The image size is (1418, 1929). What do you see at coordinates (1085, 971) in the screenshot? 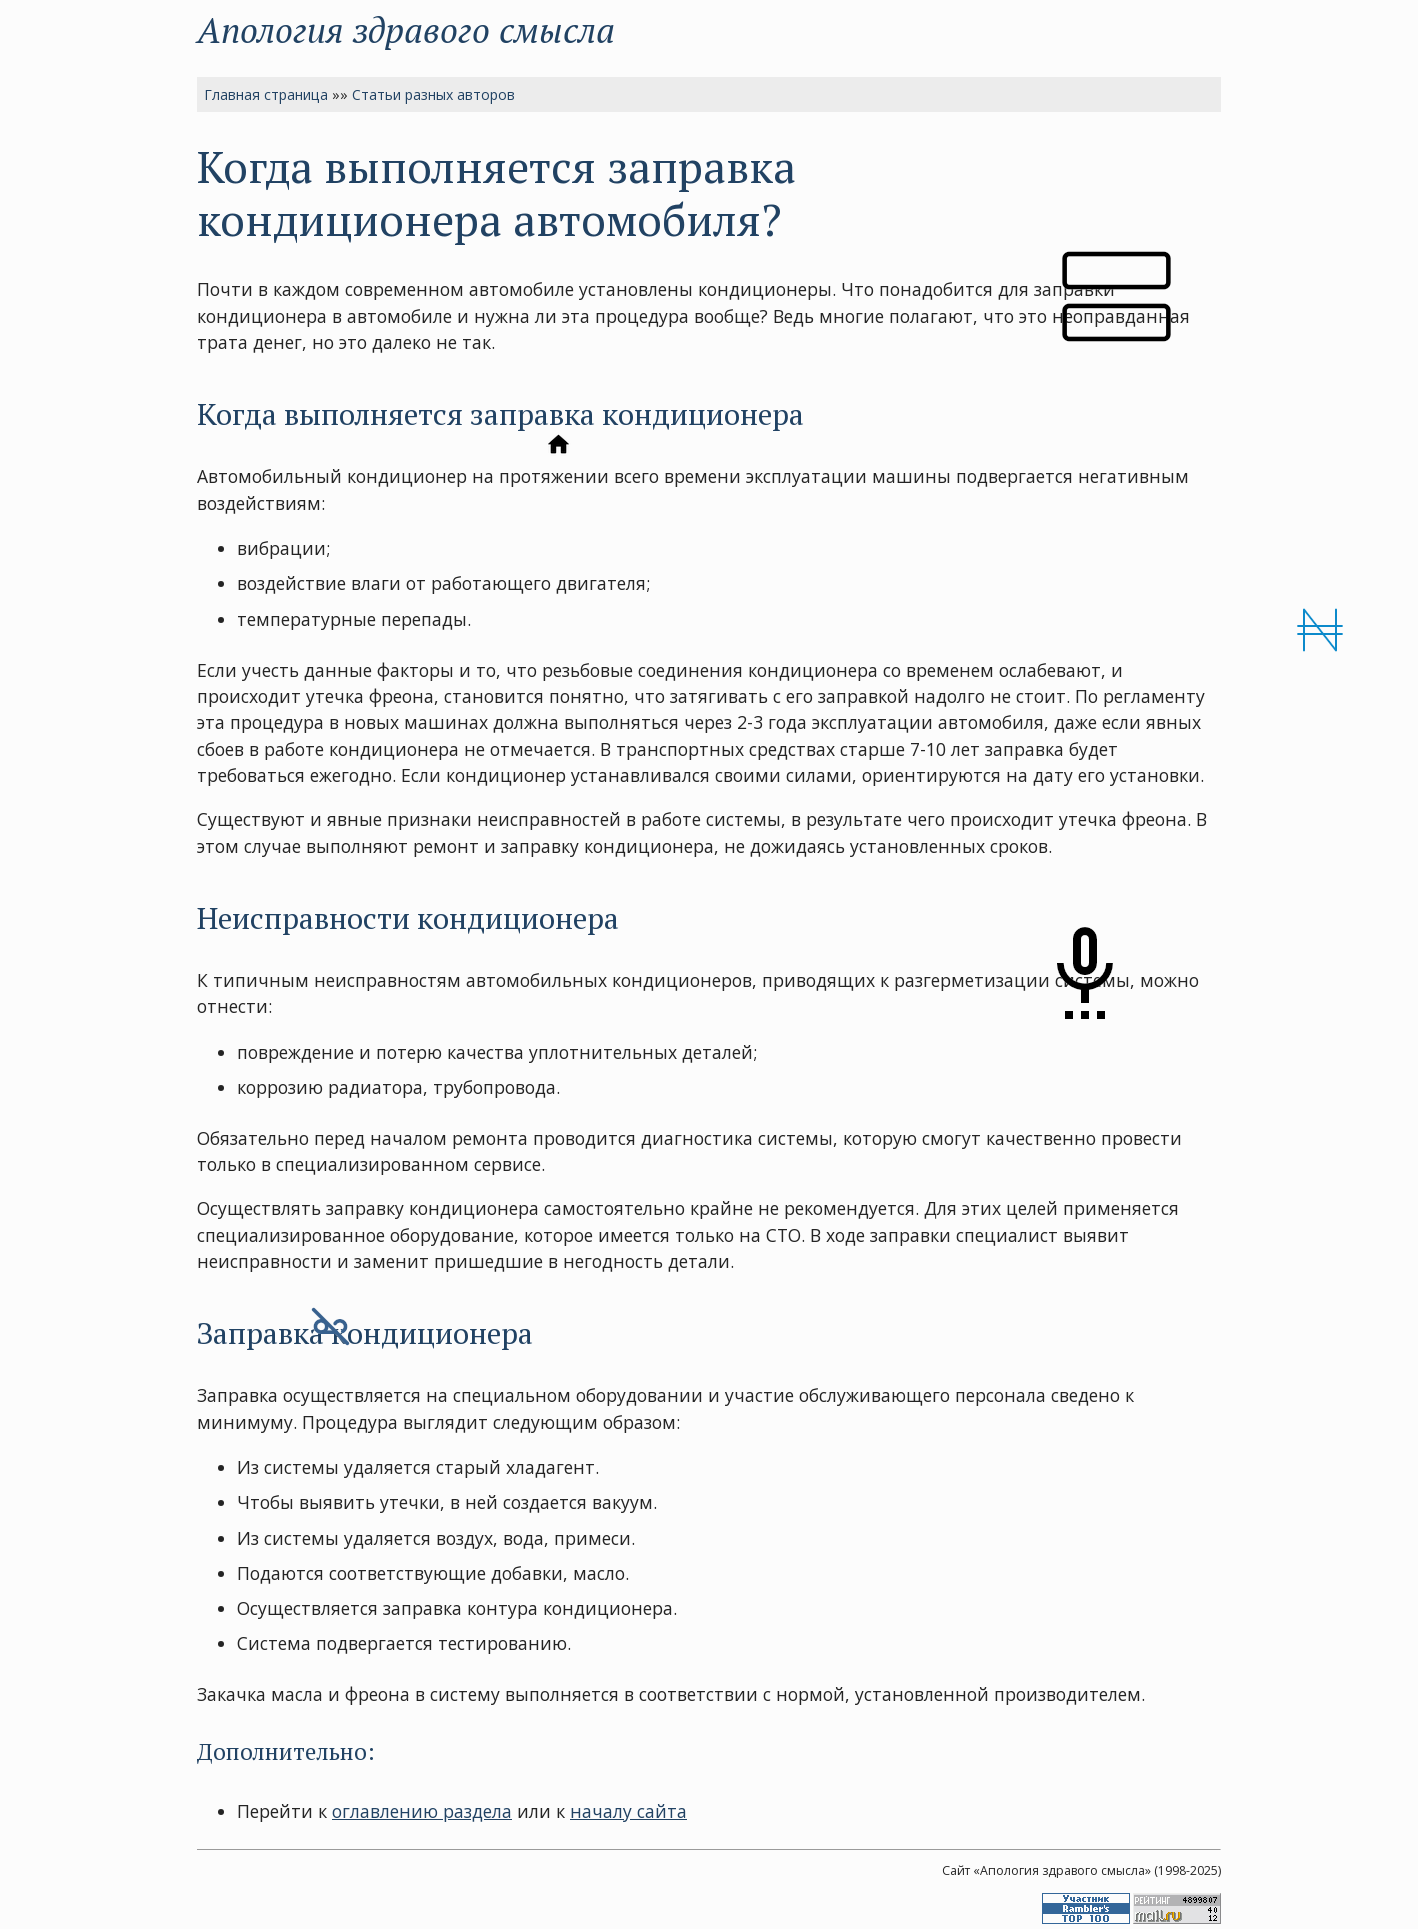
I see `access voice input settings` at bounding box center [1085, 971].